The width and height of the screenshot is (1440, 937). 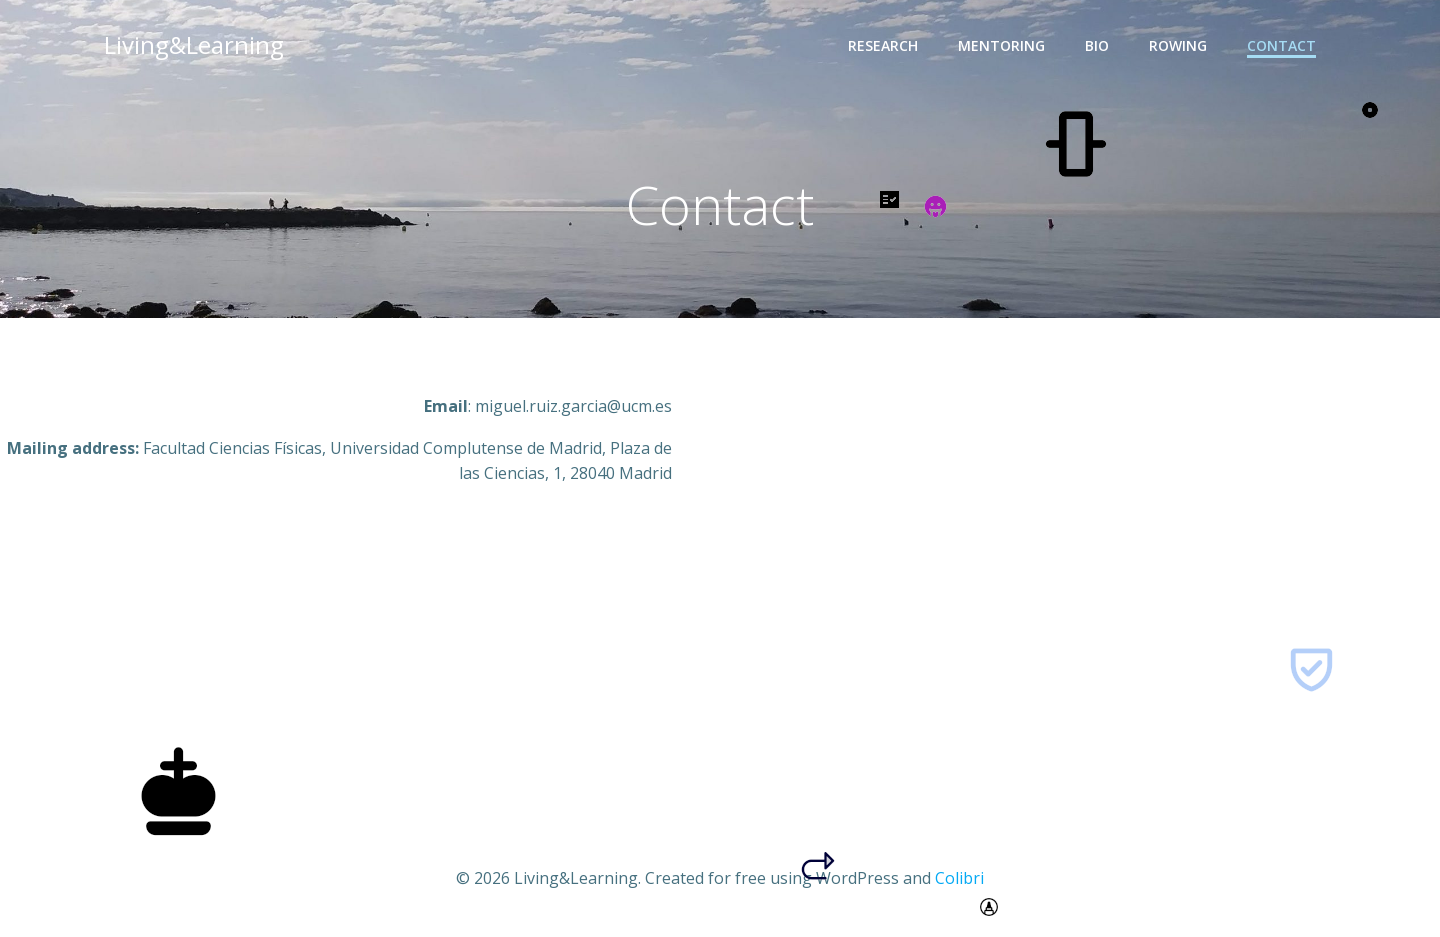 I want to click on chess king piece indicator, so click(x=178, y=793).